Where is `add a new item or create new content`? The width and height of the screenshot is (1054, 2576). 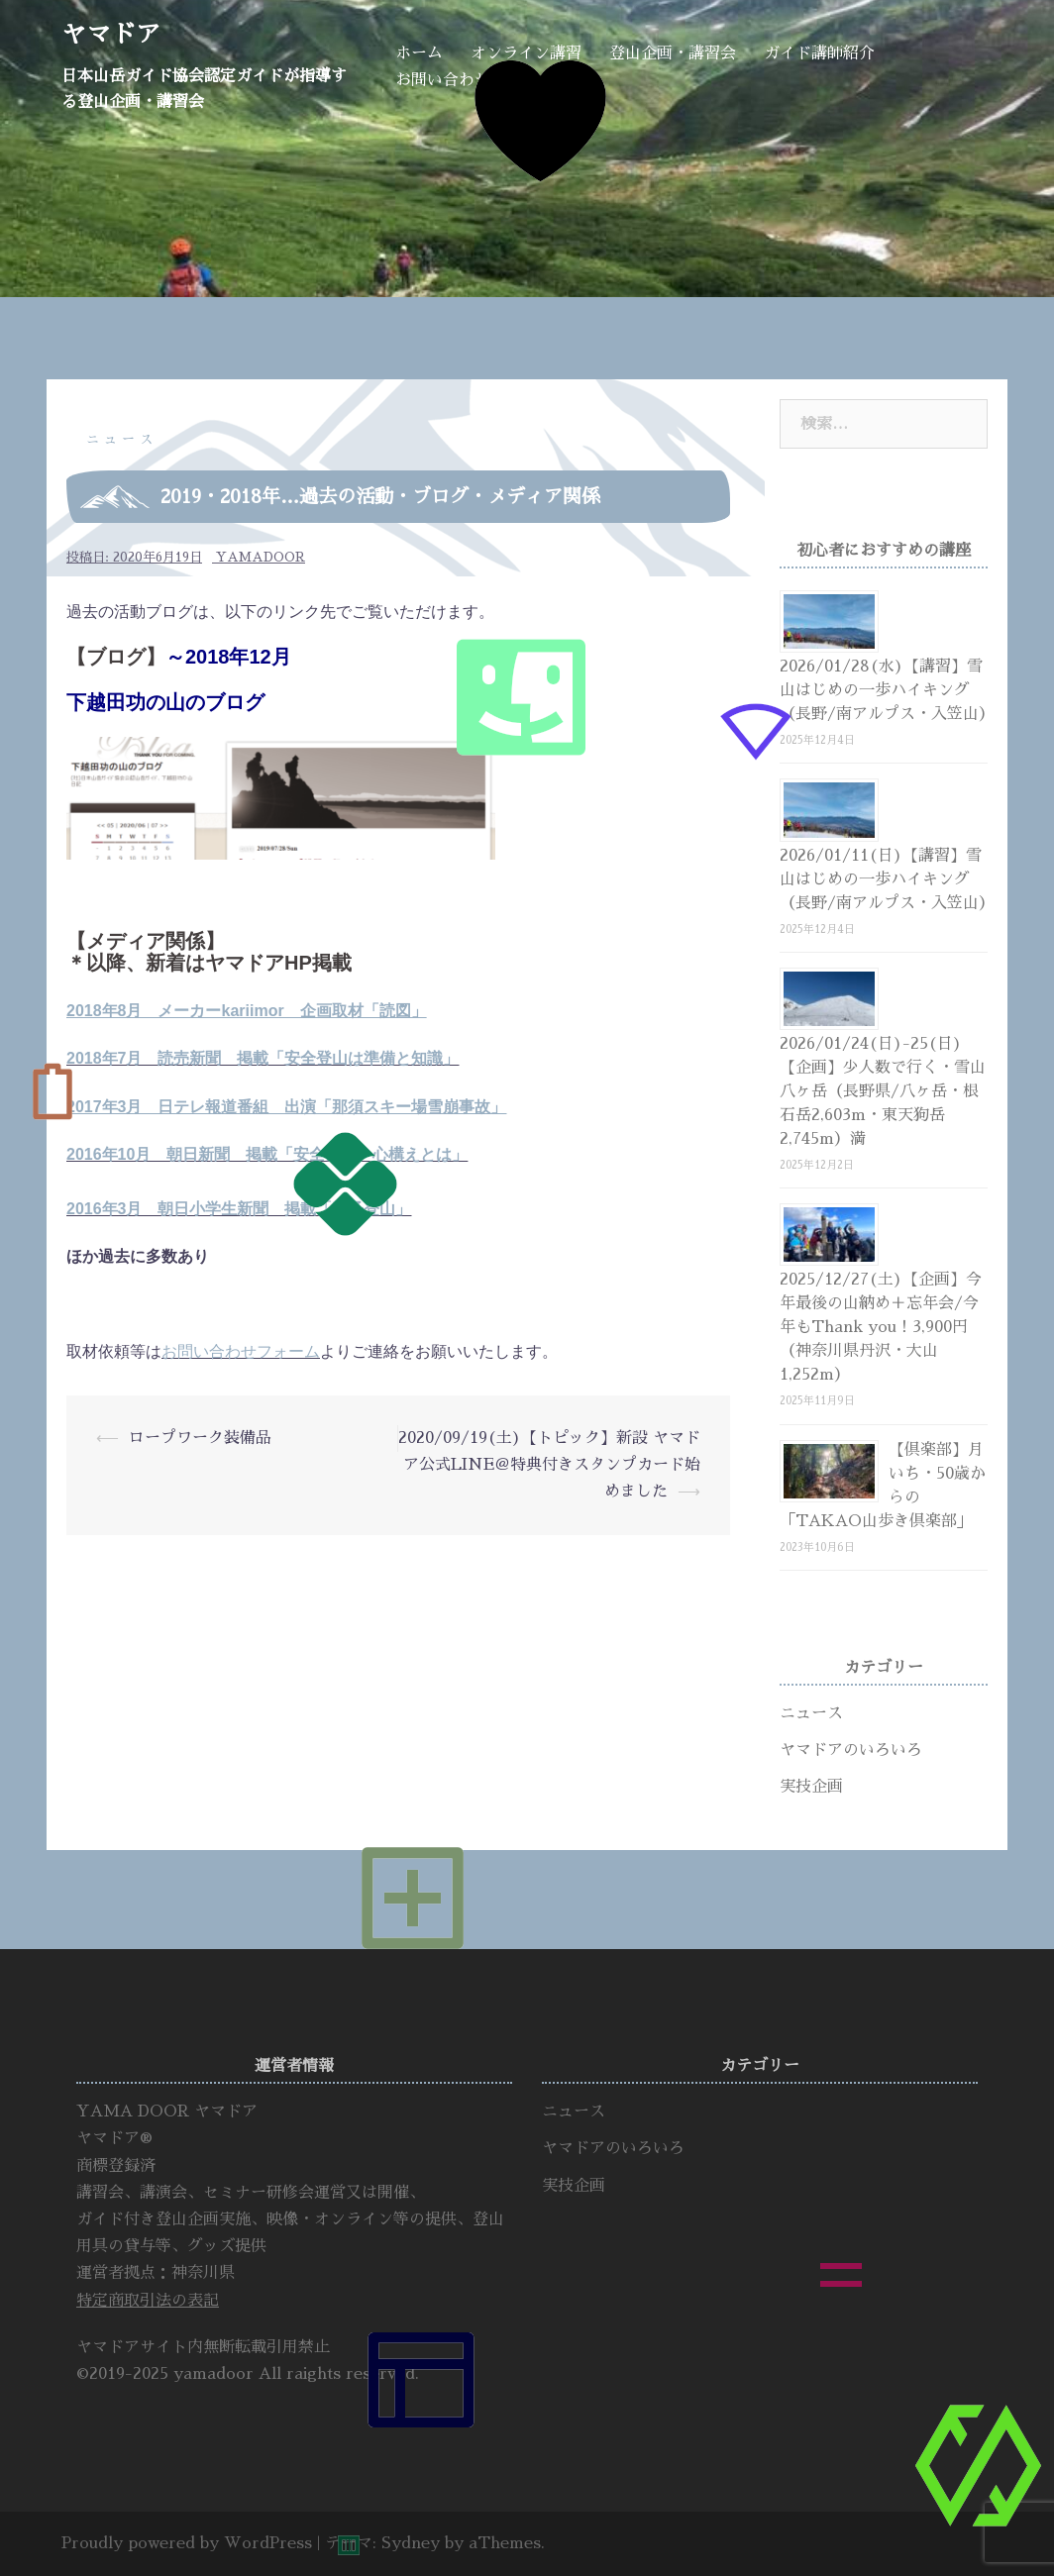
add a new item or create new content is located at coordinates (412, 1898).